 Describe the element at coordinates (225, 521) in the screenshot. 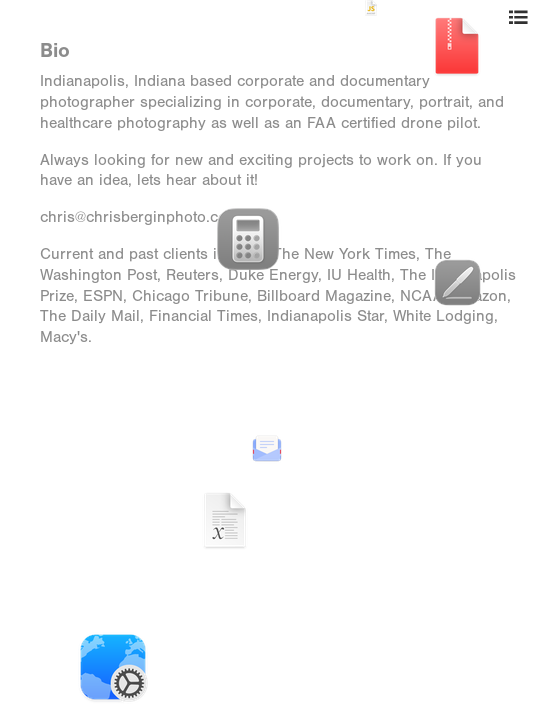

I see `xournal++ document file` at that location.